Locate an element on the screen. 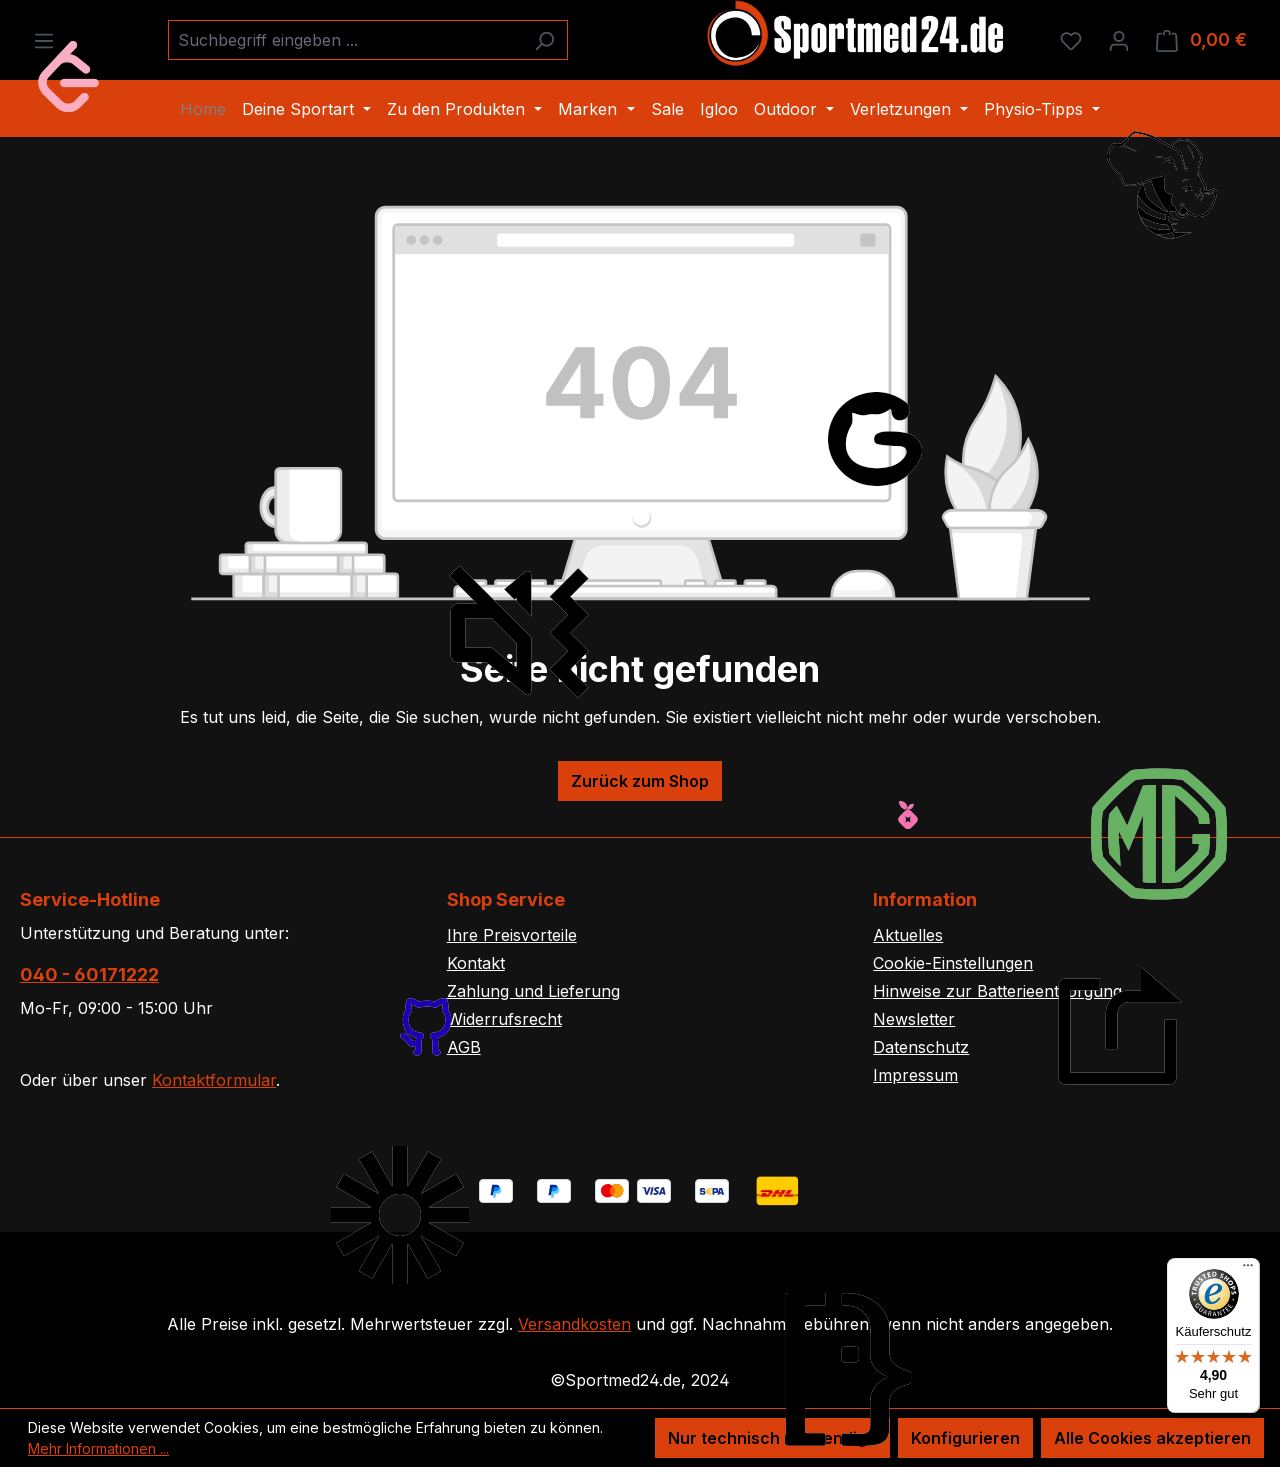  open Pi-hole network ad blocker settings is located at coordinates (908, 815).